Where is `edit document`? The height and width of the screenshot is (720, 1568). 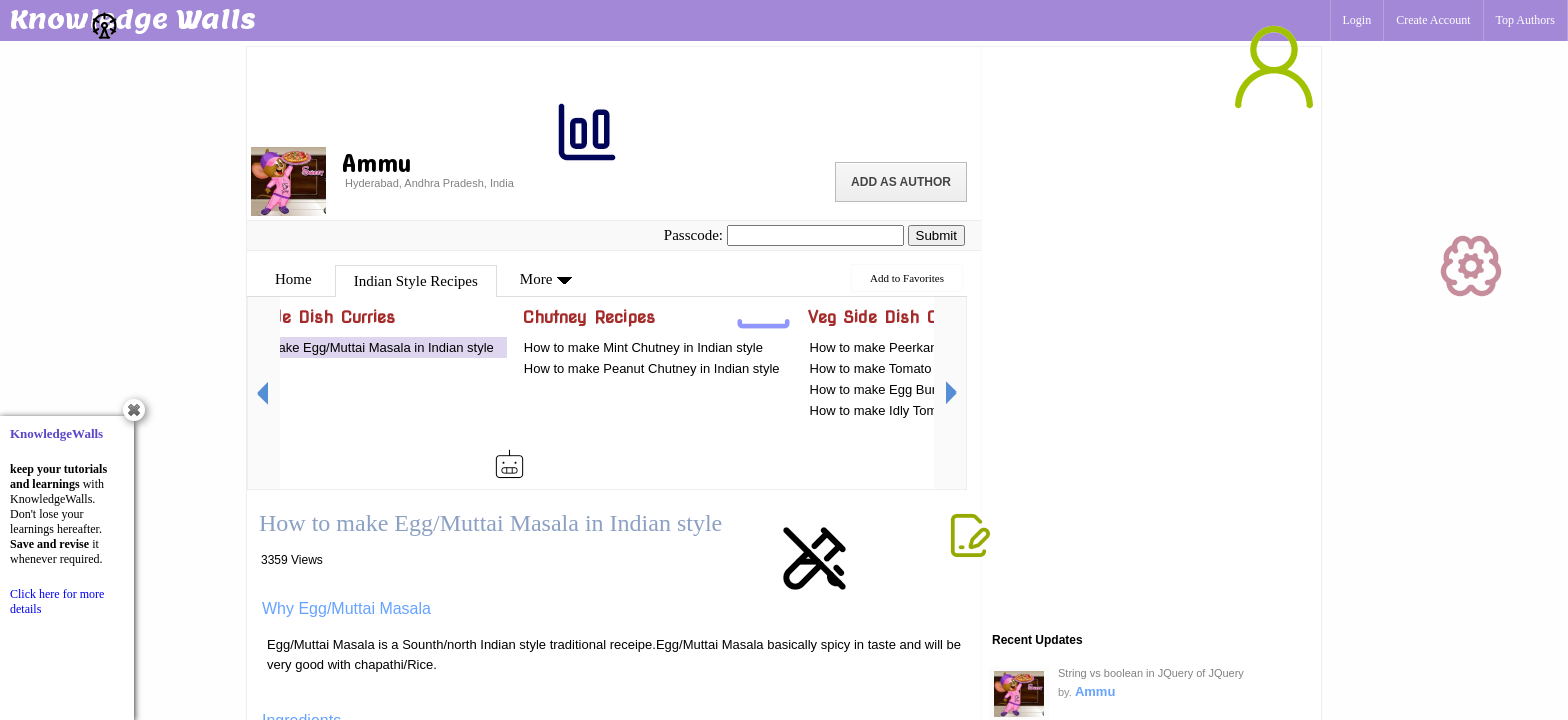
edit document is located at coordinates (968, 535).